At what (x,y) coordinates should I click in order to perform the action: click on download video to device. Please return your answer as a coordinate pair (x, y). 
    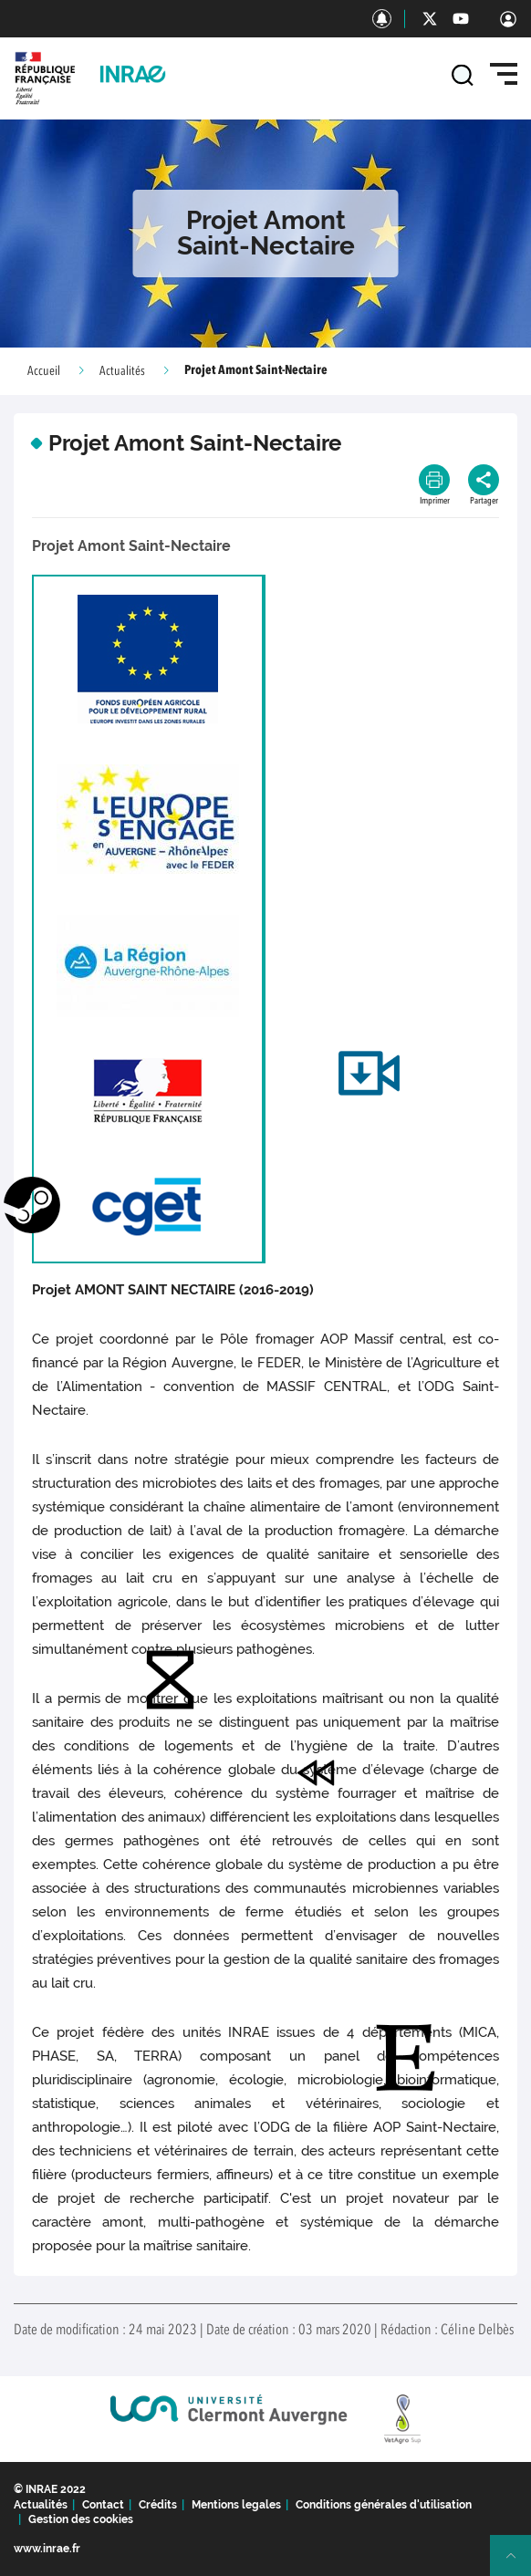
    Looking at the image, I should click on (369, 1073).